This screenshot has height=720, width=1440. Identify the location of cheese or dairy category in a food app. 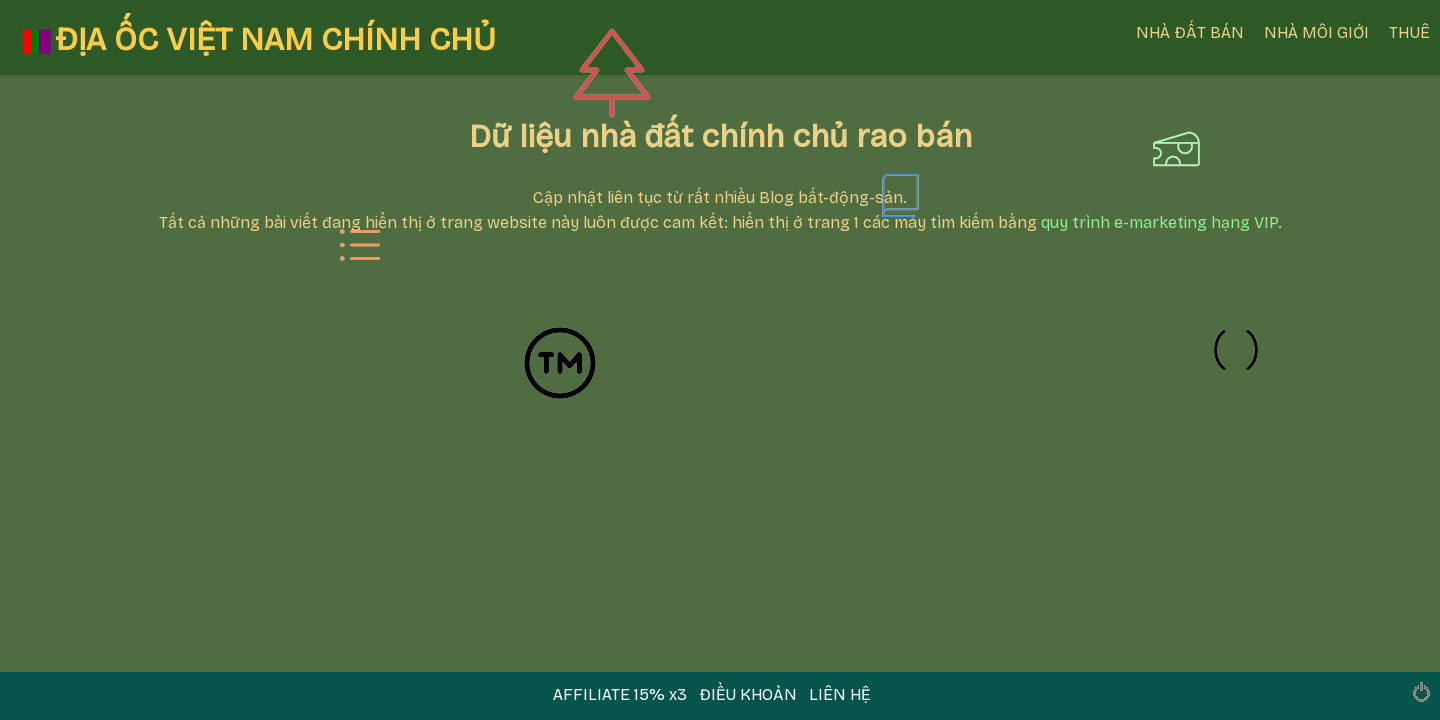
(1176, 151).